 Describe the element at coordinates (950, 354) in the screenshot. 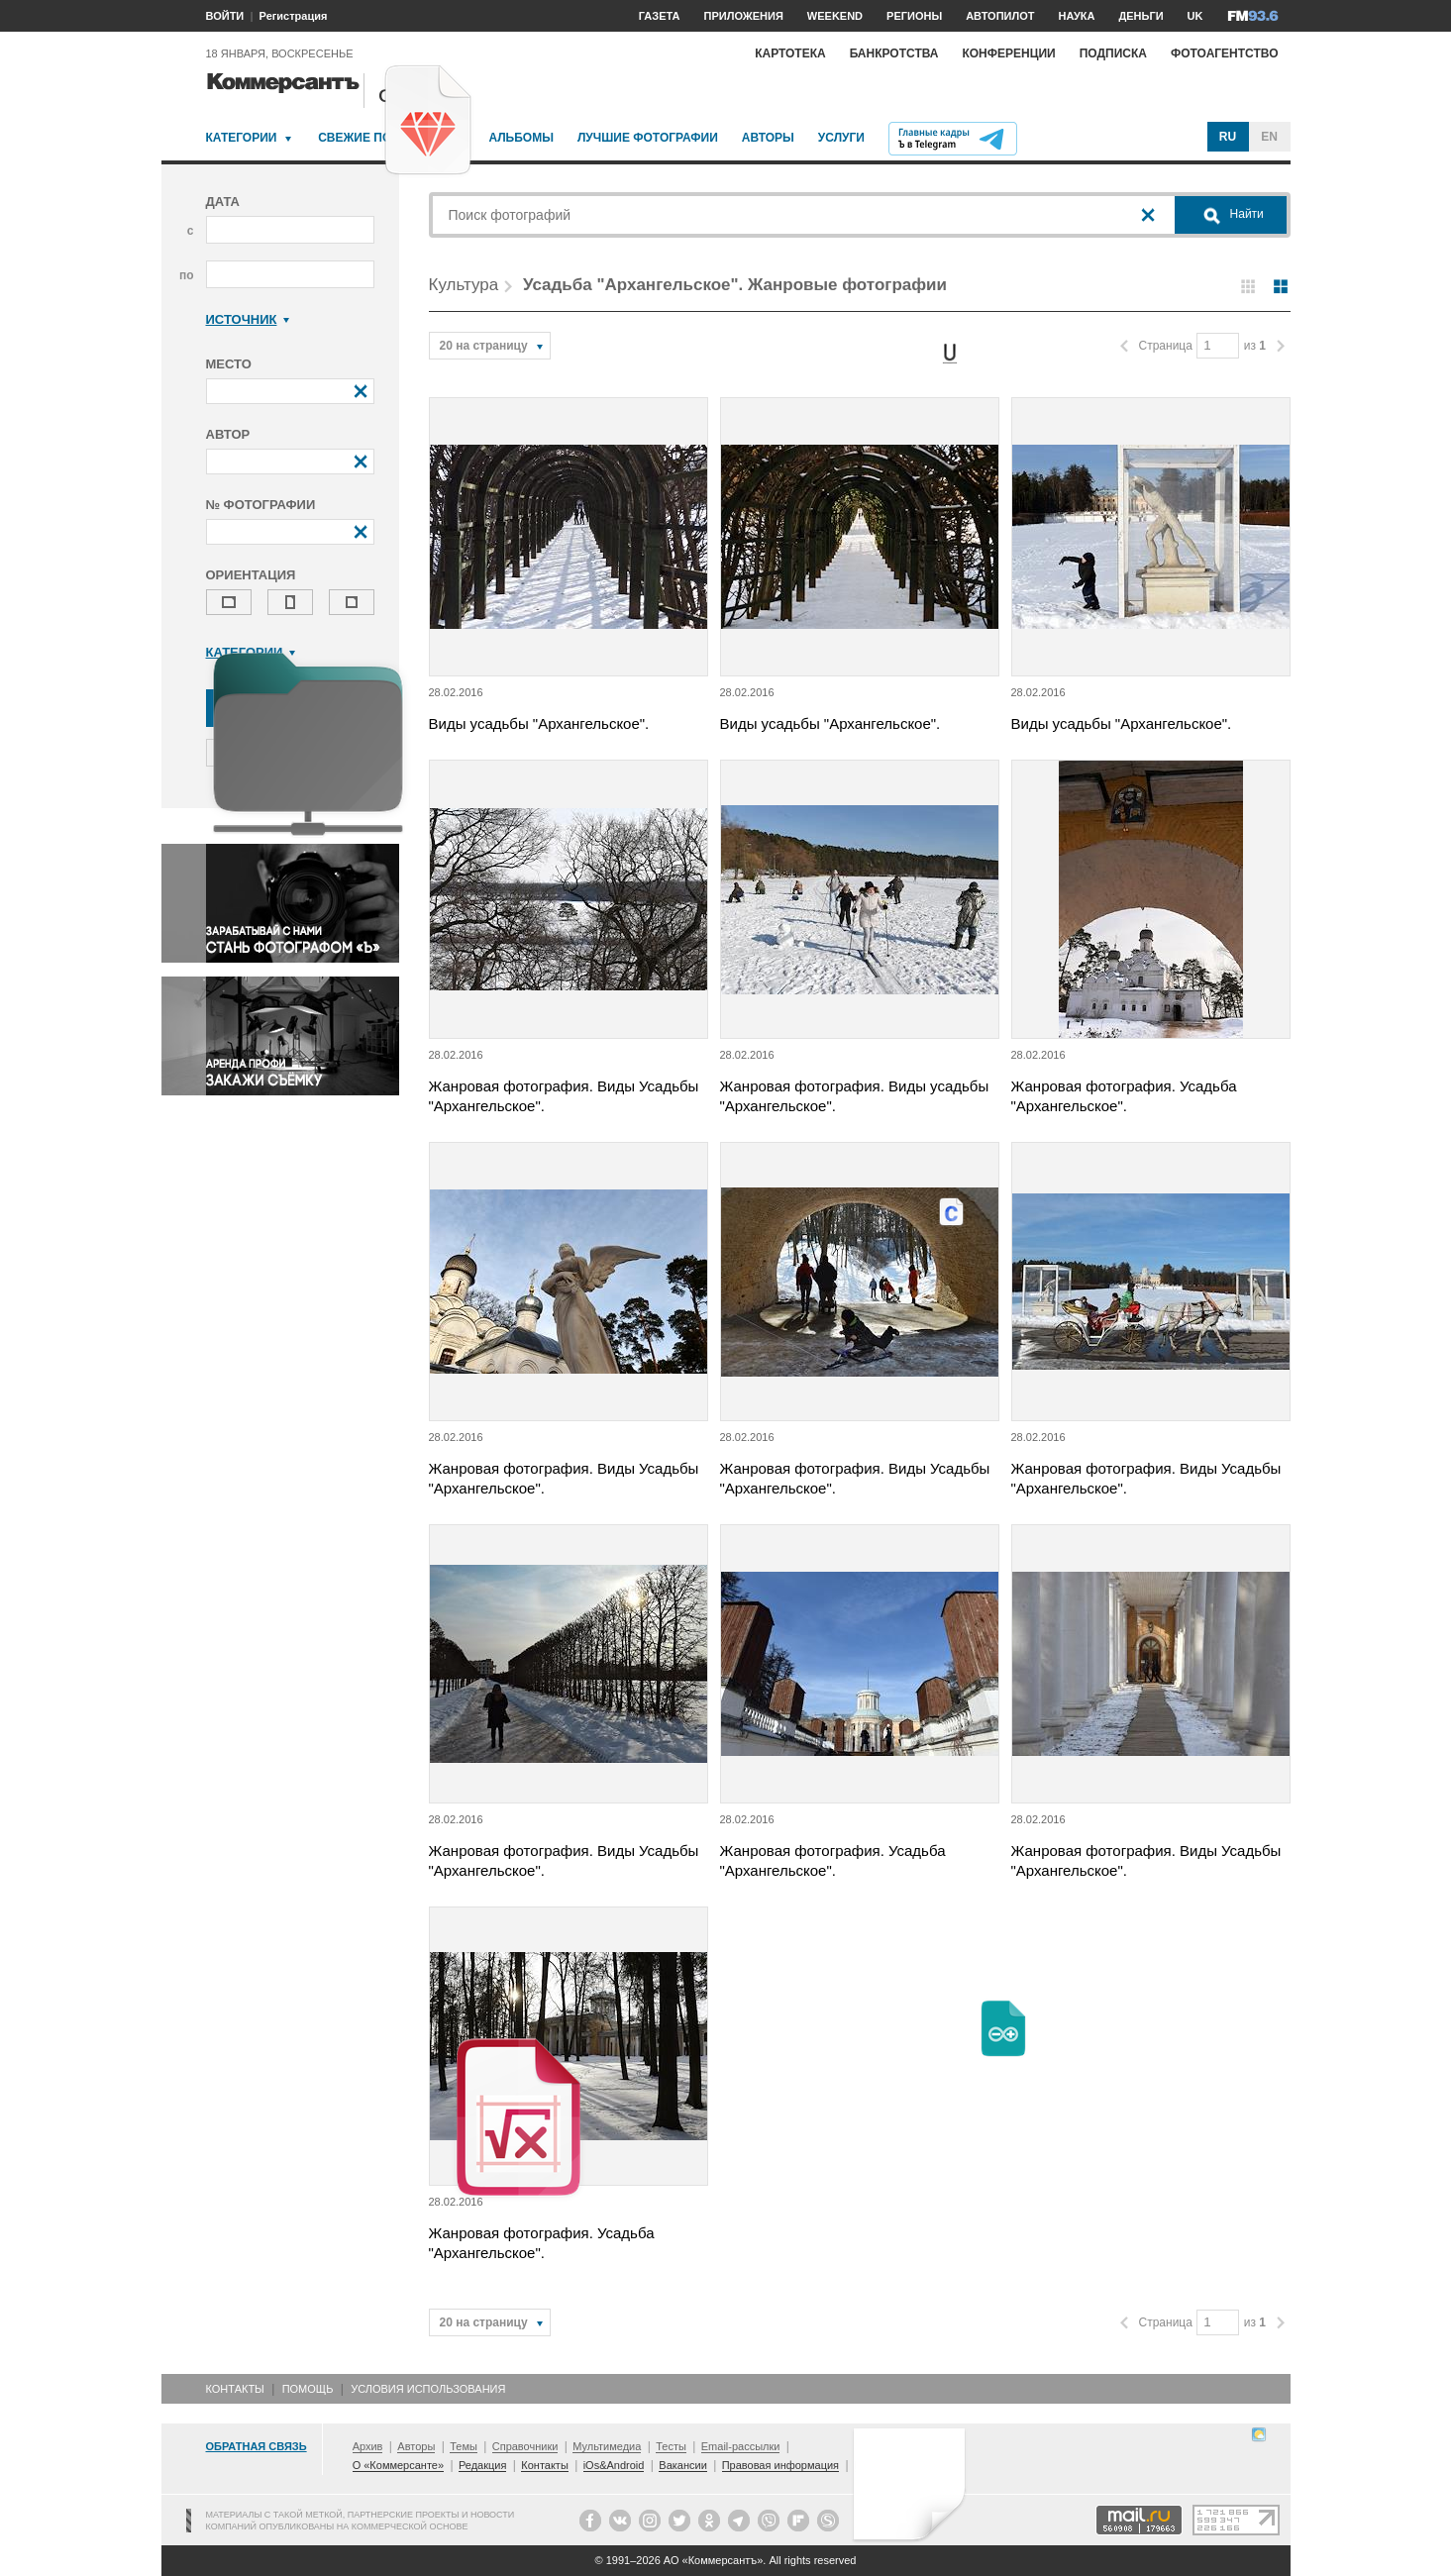

I see `apply underline formatting to selected text` at that location.